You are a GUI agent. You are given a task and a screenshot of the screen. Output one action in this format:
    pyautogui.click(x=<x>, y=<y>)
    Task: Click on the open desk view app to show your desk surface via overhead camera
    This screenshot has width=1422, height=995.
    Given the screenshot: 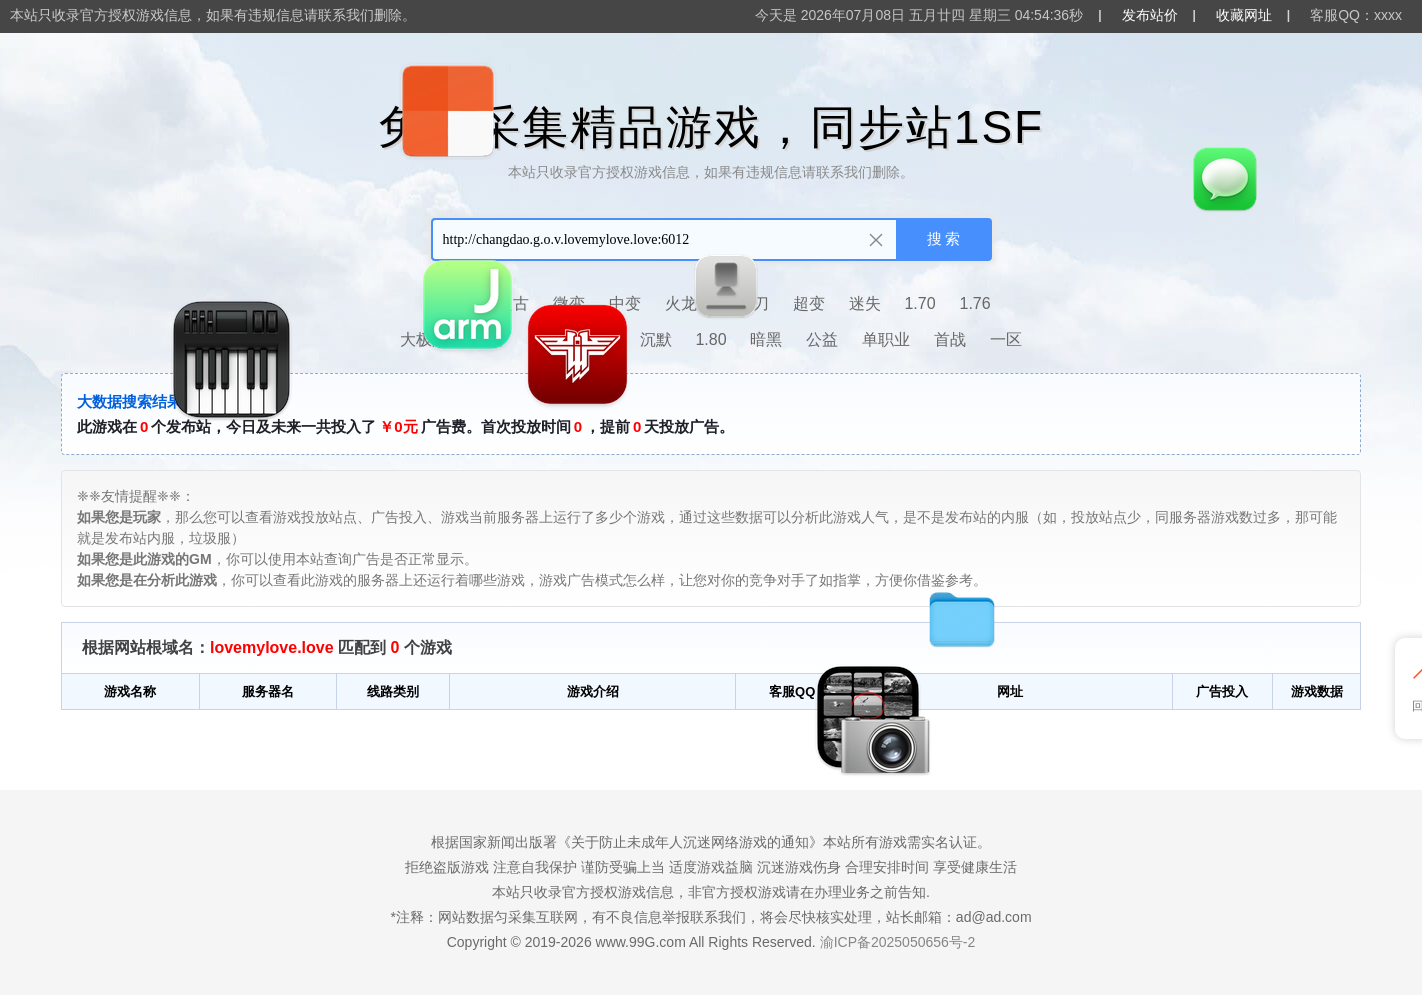 What is the action you would take?
    pyautogui.click(x=726, y=286)
    